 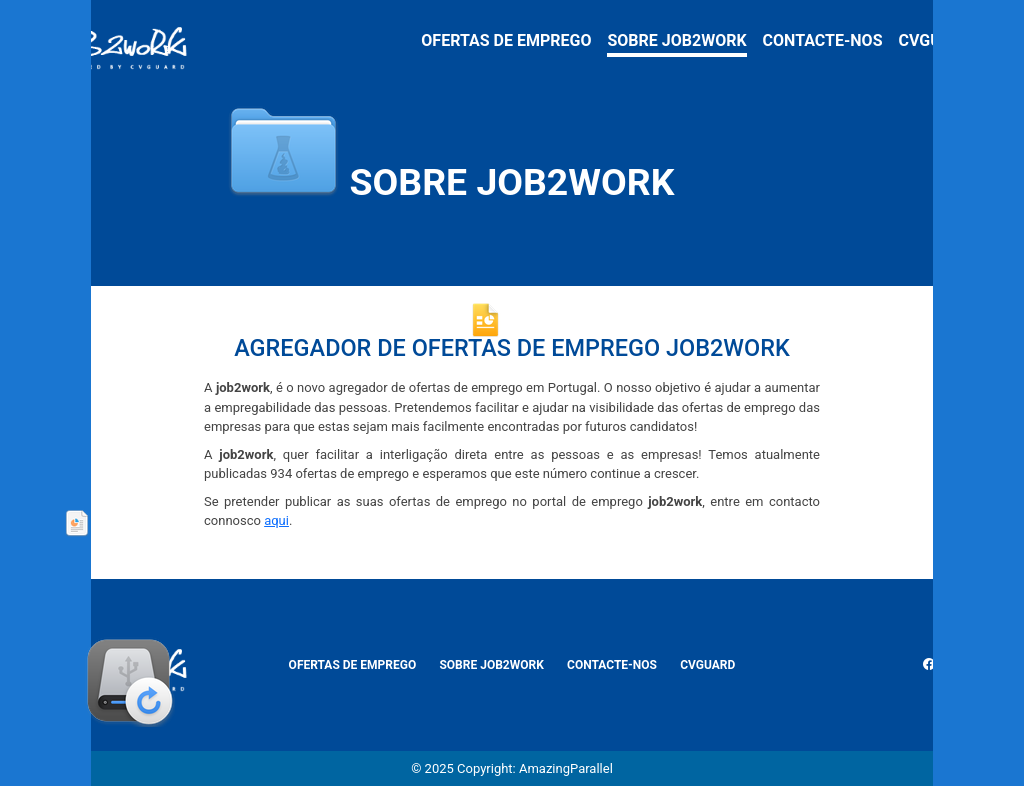 I want to click on open the Antidote application folder, so click(x=283, y=150).